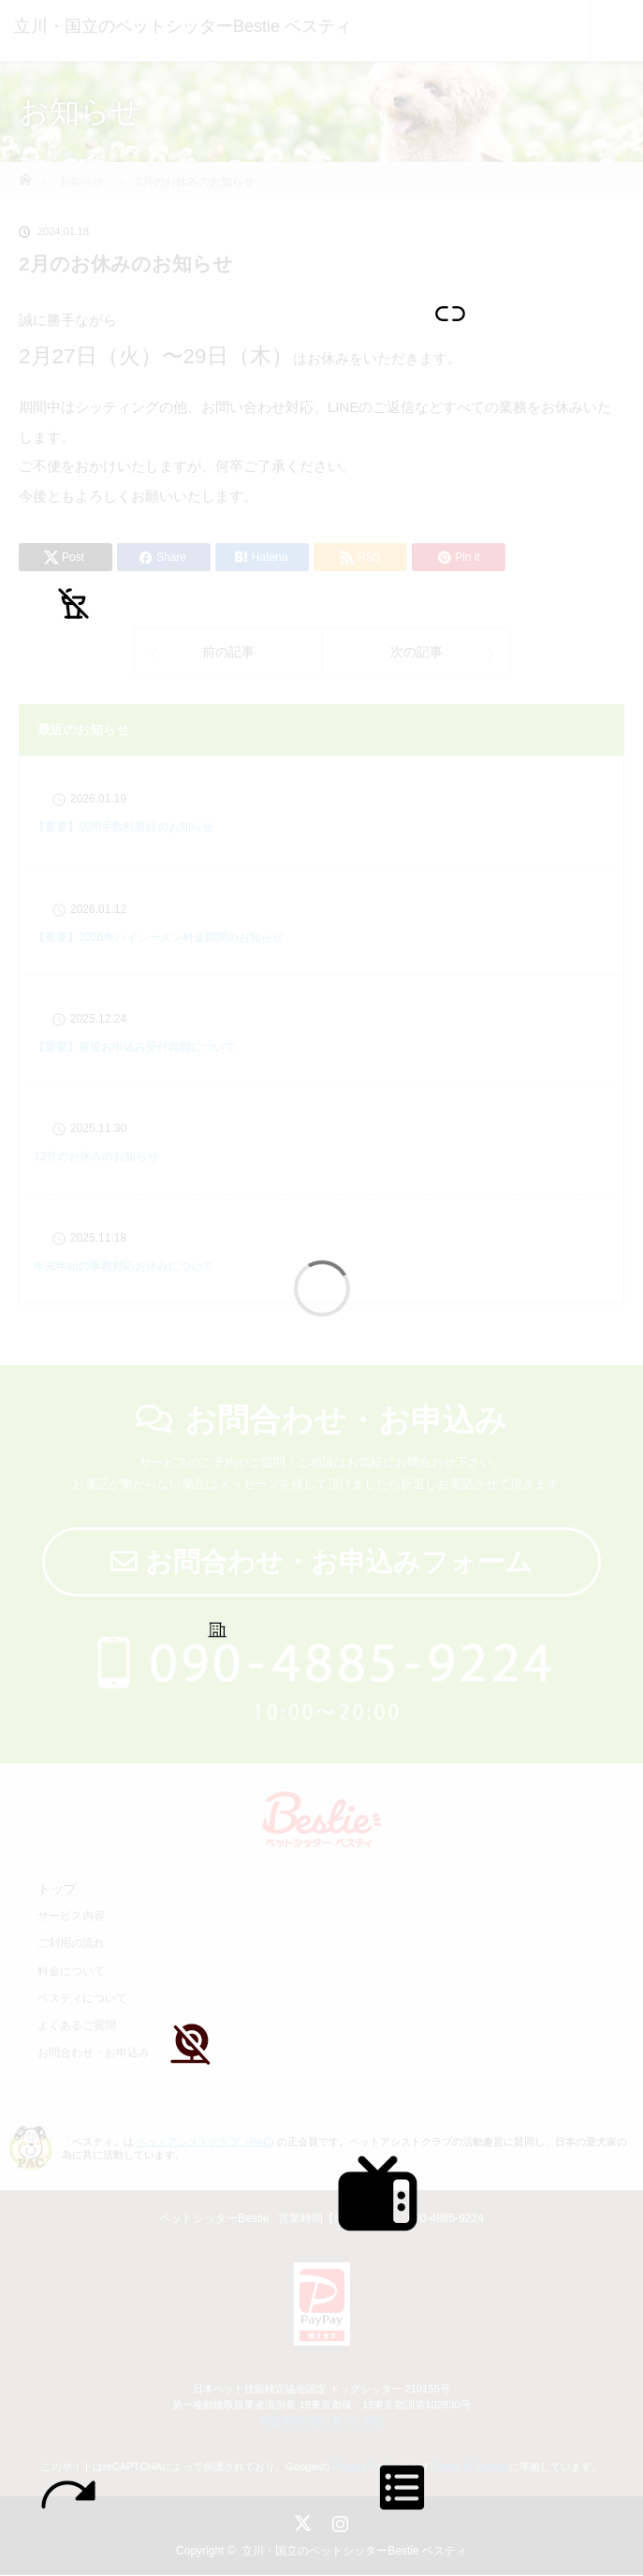 This screenshot has height=2576, width=643. Describe the element at coordinates (73, 603) in the screenshot. I see `presentation mode disabled` at that location.